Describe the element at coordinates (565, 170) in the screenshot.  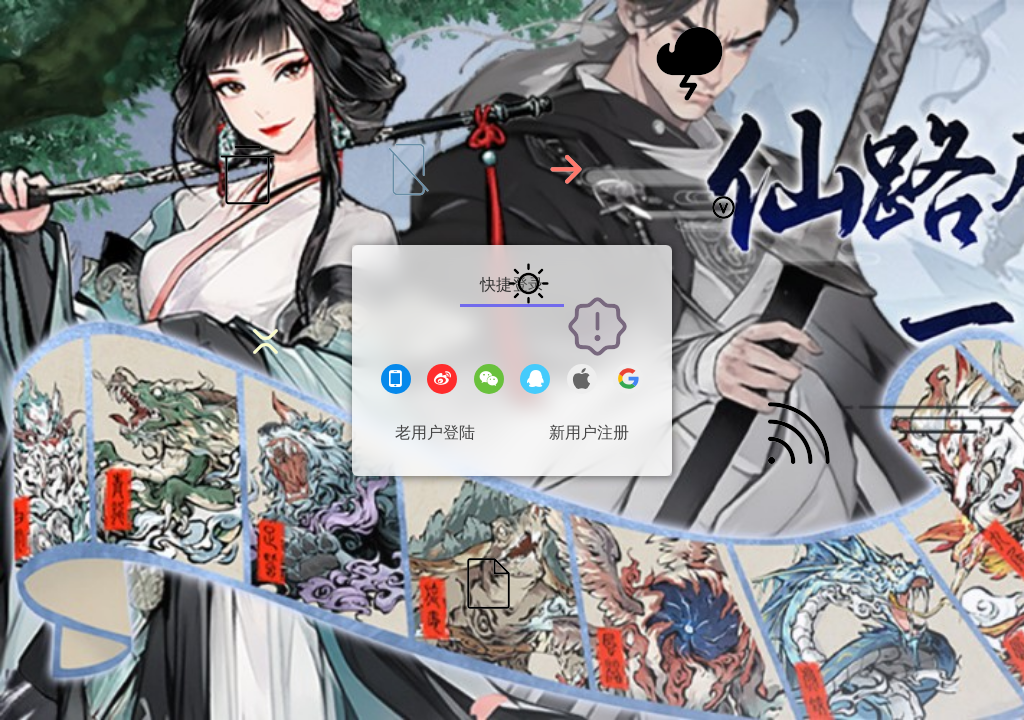
I see `navigate to the next item or page` at that location.